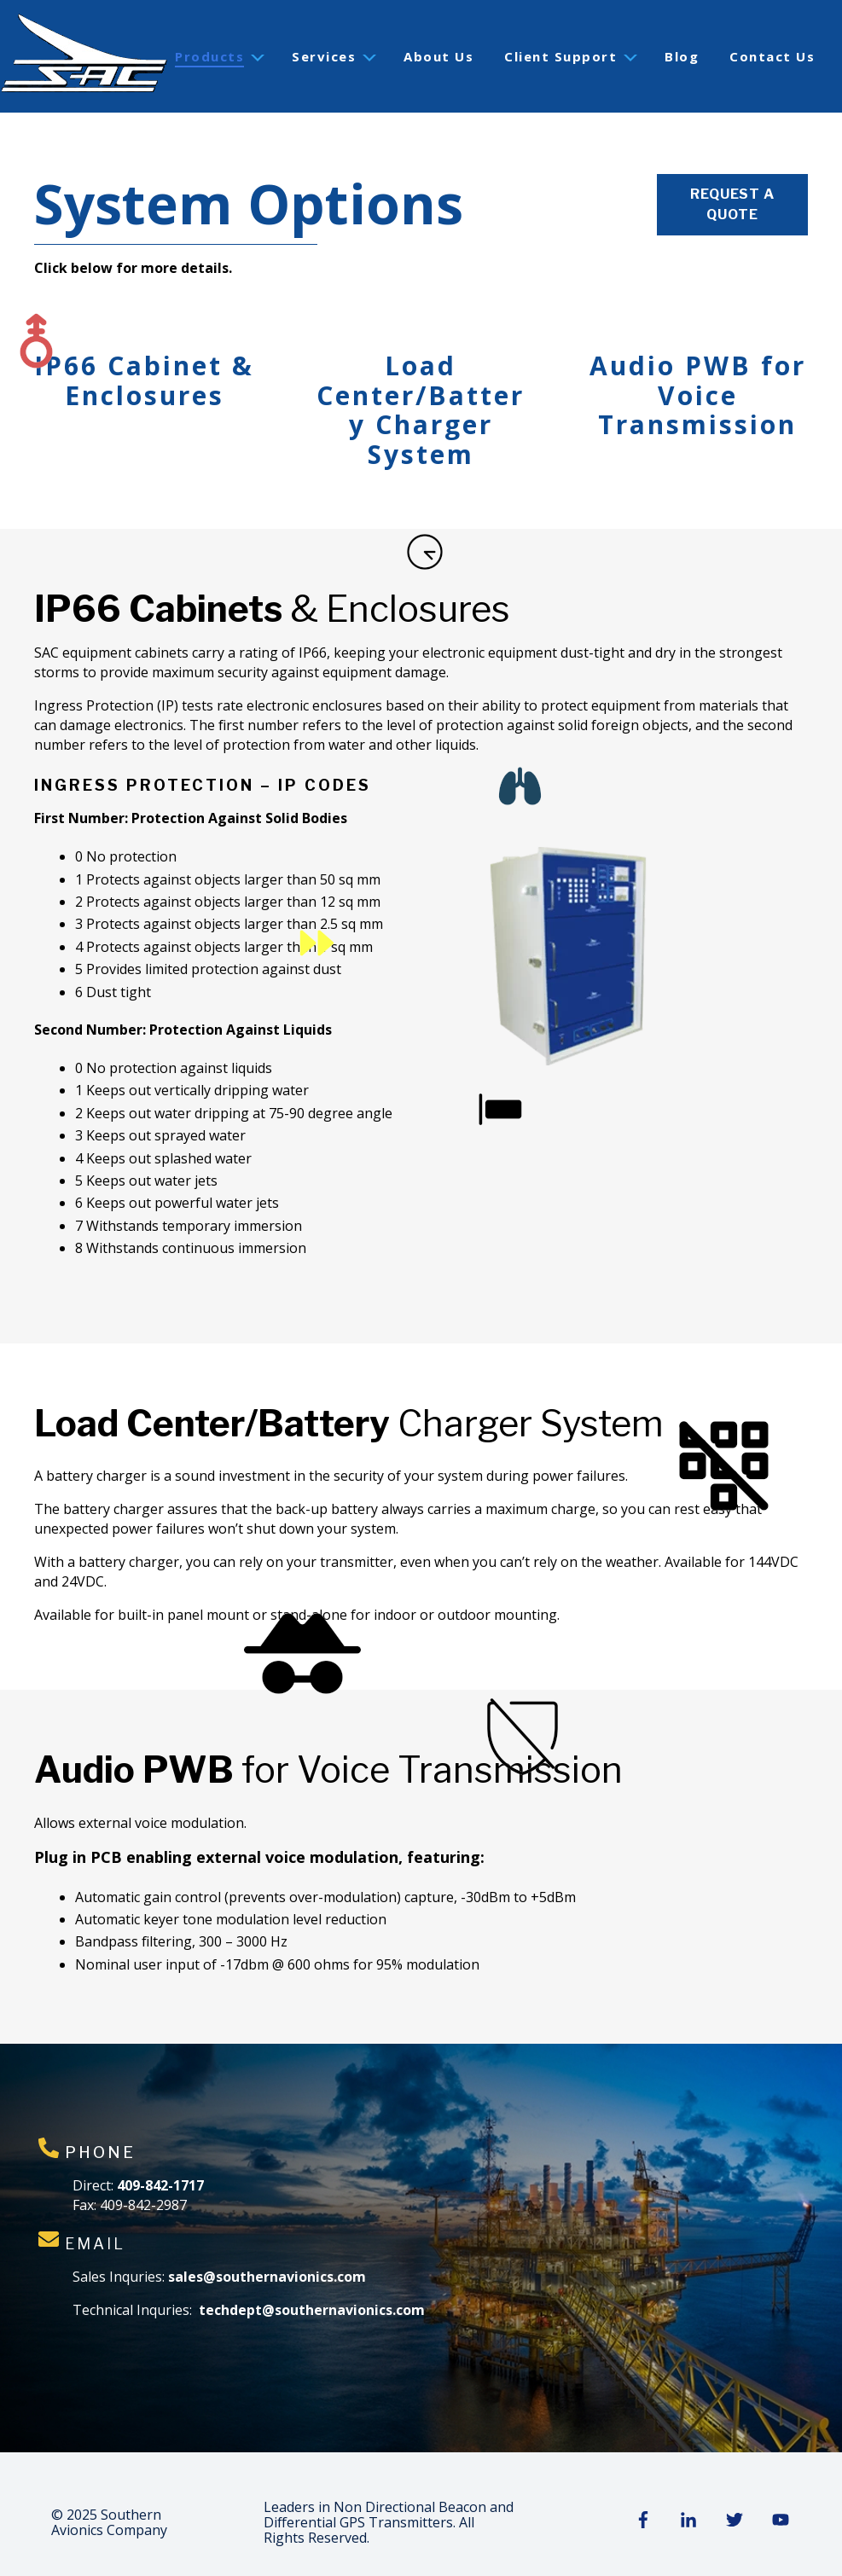  Describe the element at coordinates (302, 1653) in the screenshot. I see `enable incognito or private browsing mode` at that location.